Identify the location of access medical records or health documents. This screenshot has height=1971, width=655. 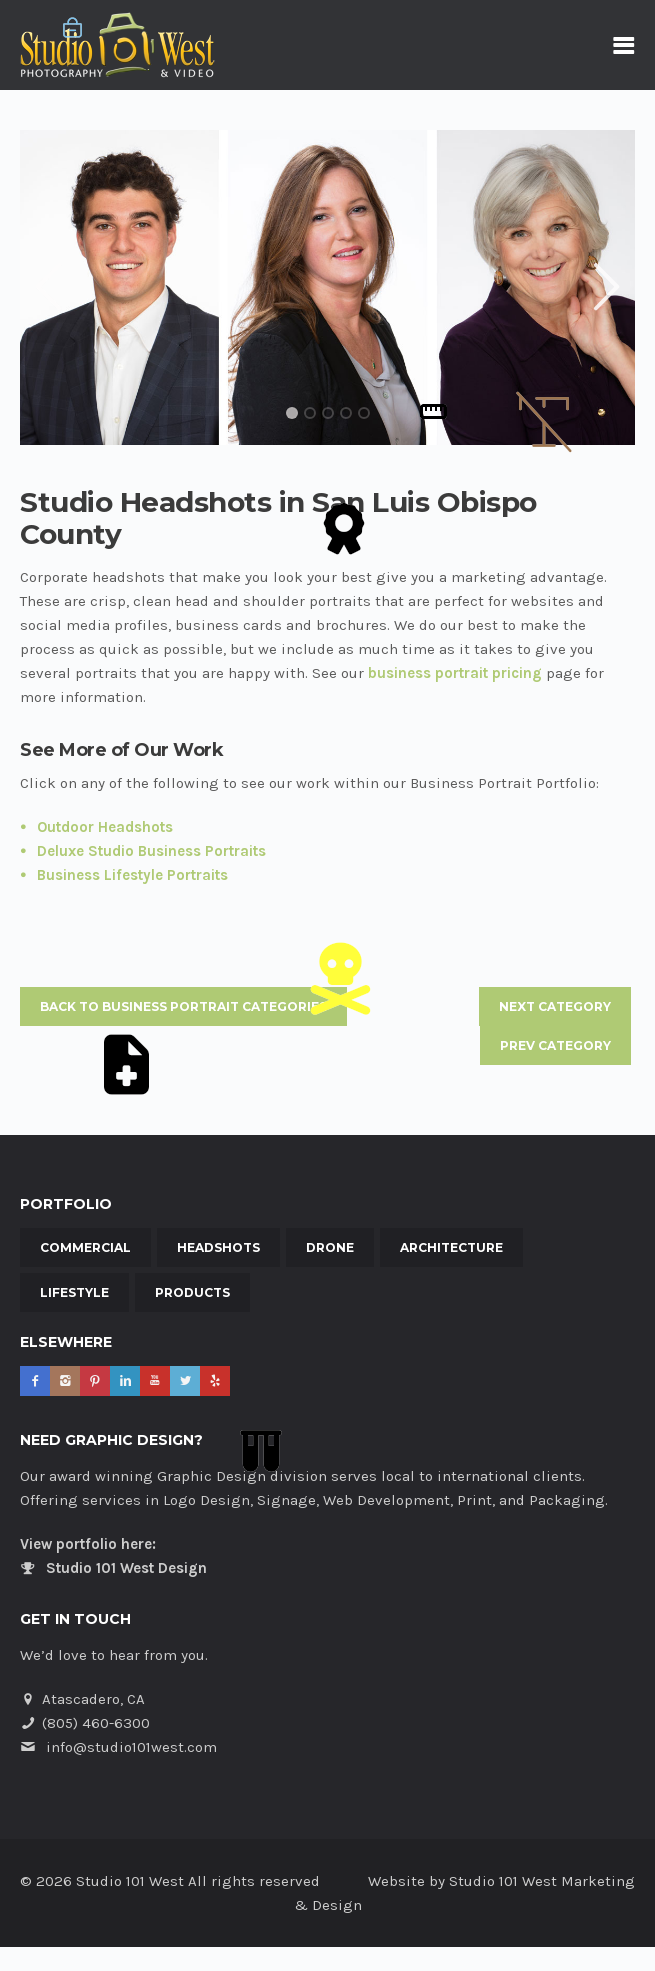
(126, 1064).